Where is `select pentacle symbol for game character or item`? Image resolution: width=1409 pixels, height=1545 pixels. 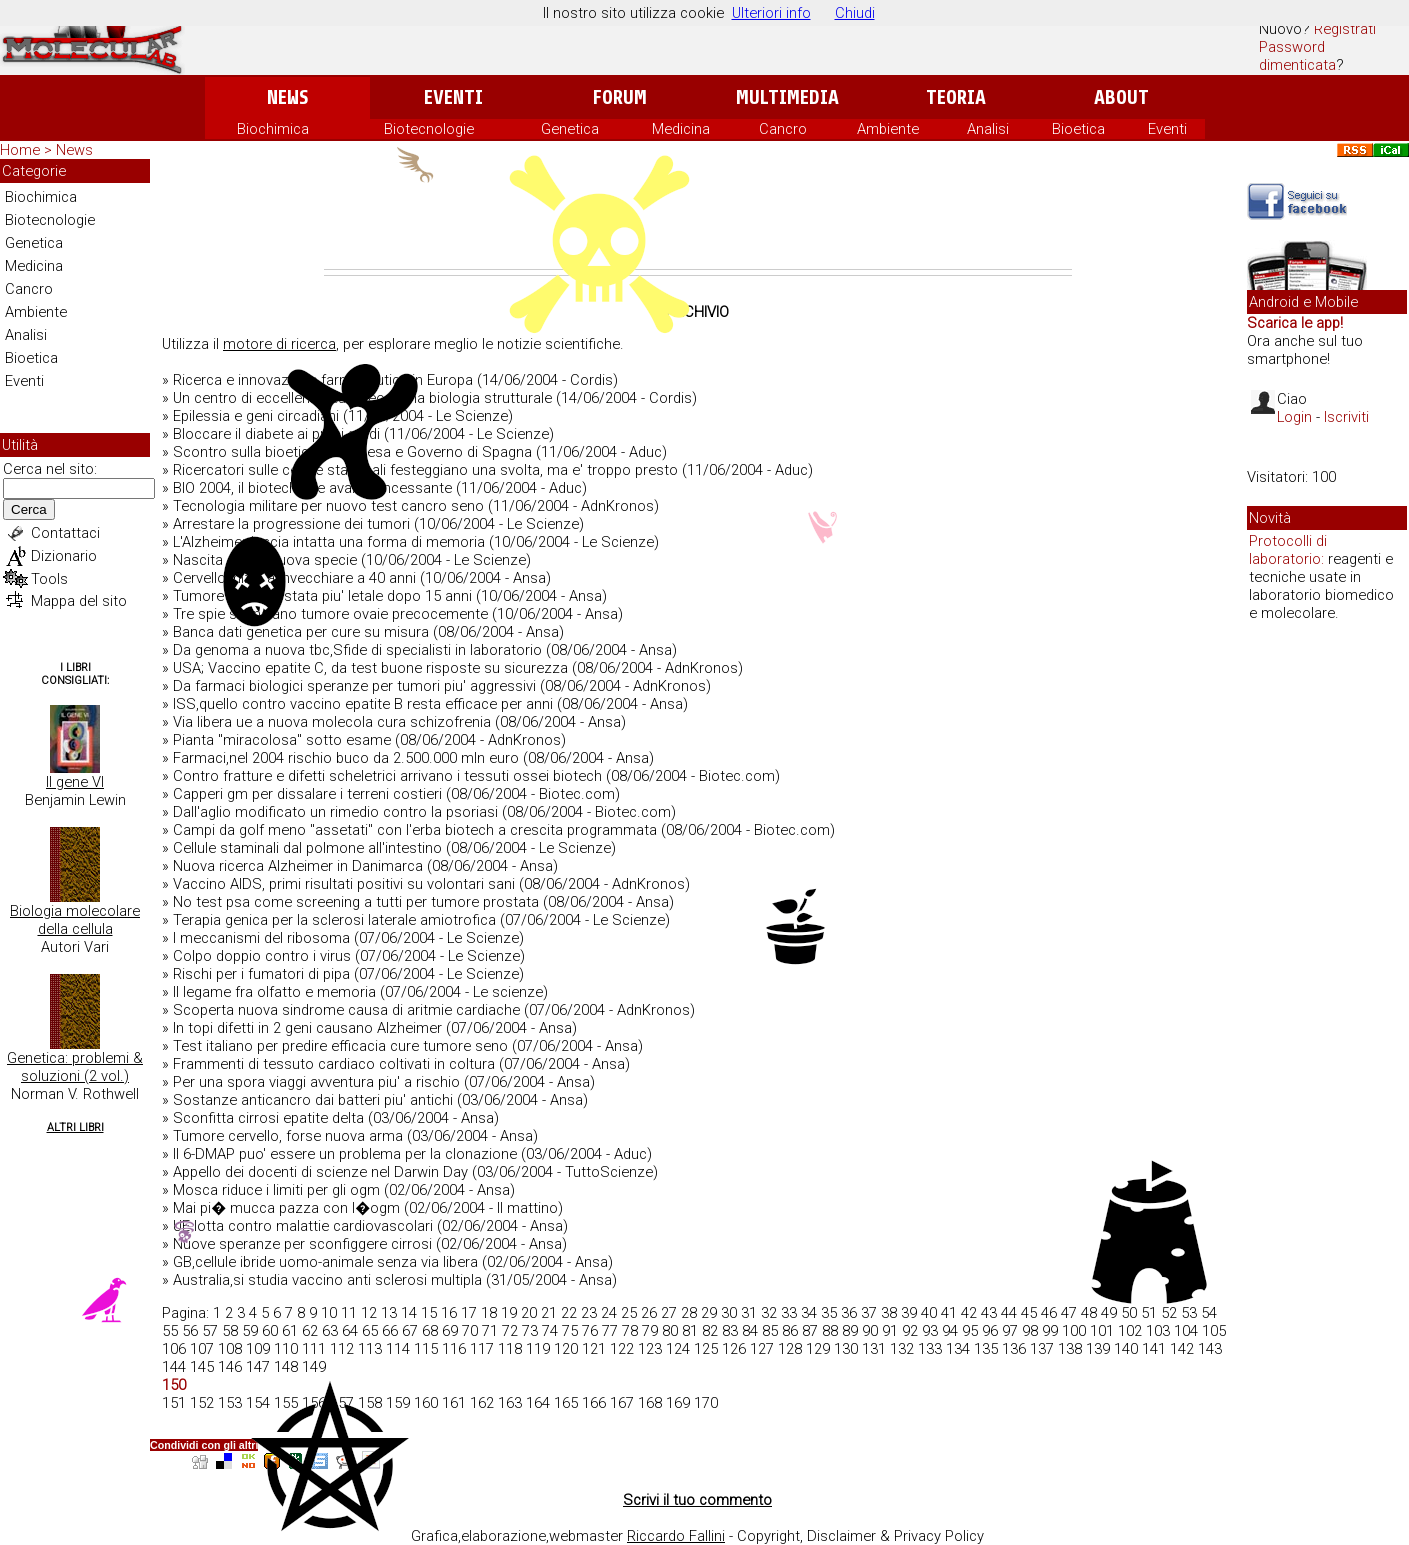
select pentacle symbol for game character or item is located at coordinates (330, 1456).